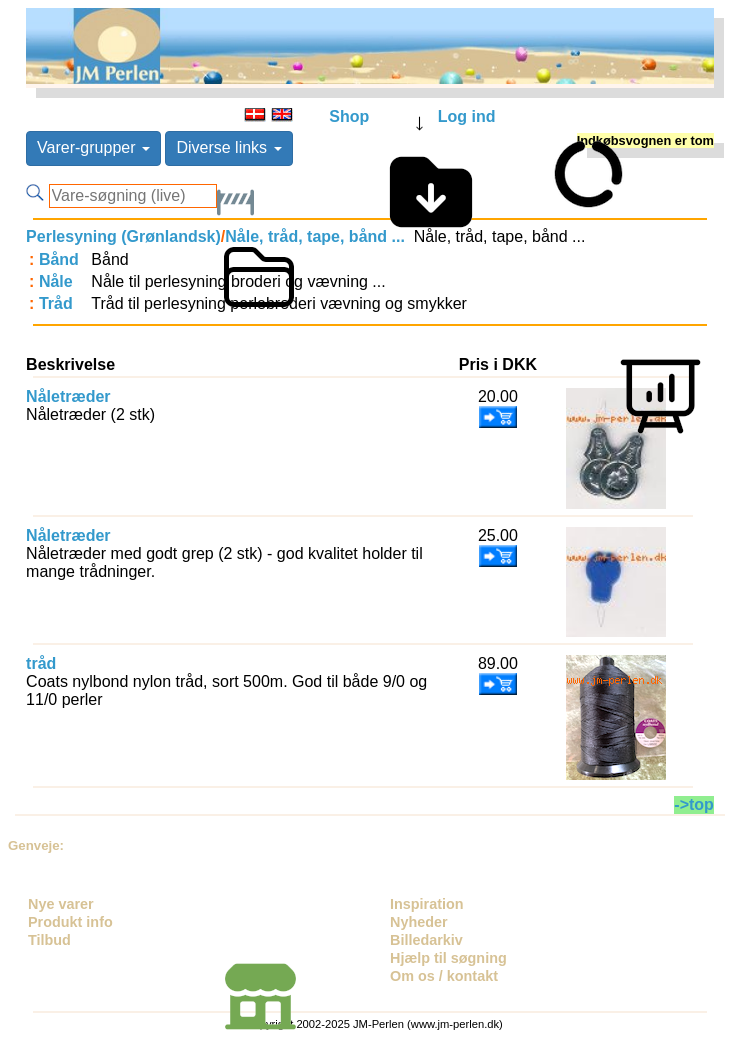  What do you see at coordinates (660, 396) in the screenshot?
I see `view presentation or slideshow` at bounding box center [660, 396].